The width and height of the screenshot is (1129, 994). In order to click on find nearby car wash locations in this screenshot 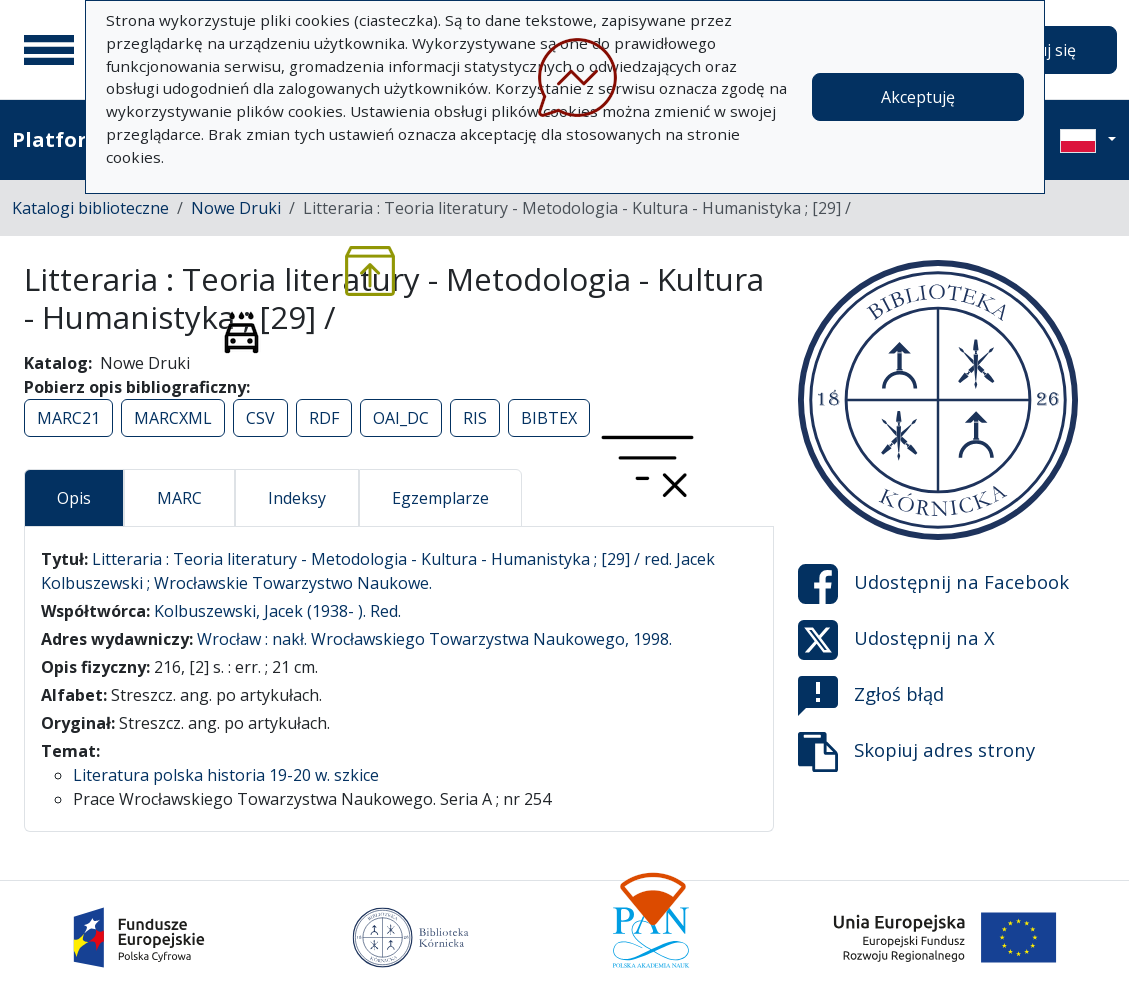, I will do `click(241, 332)`.